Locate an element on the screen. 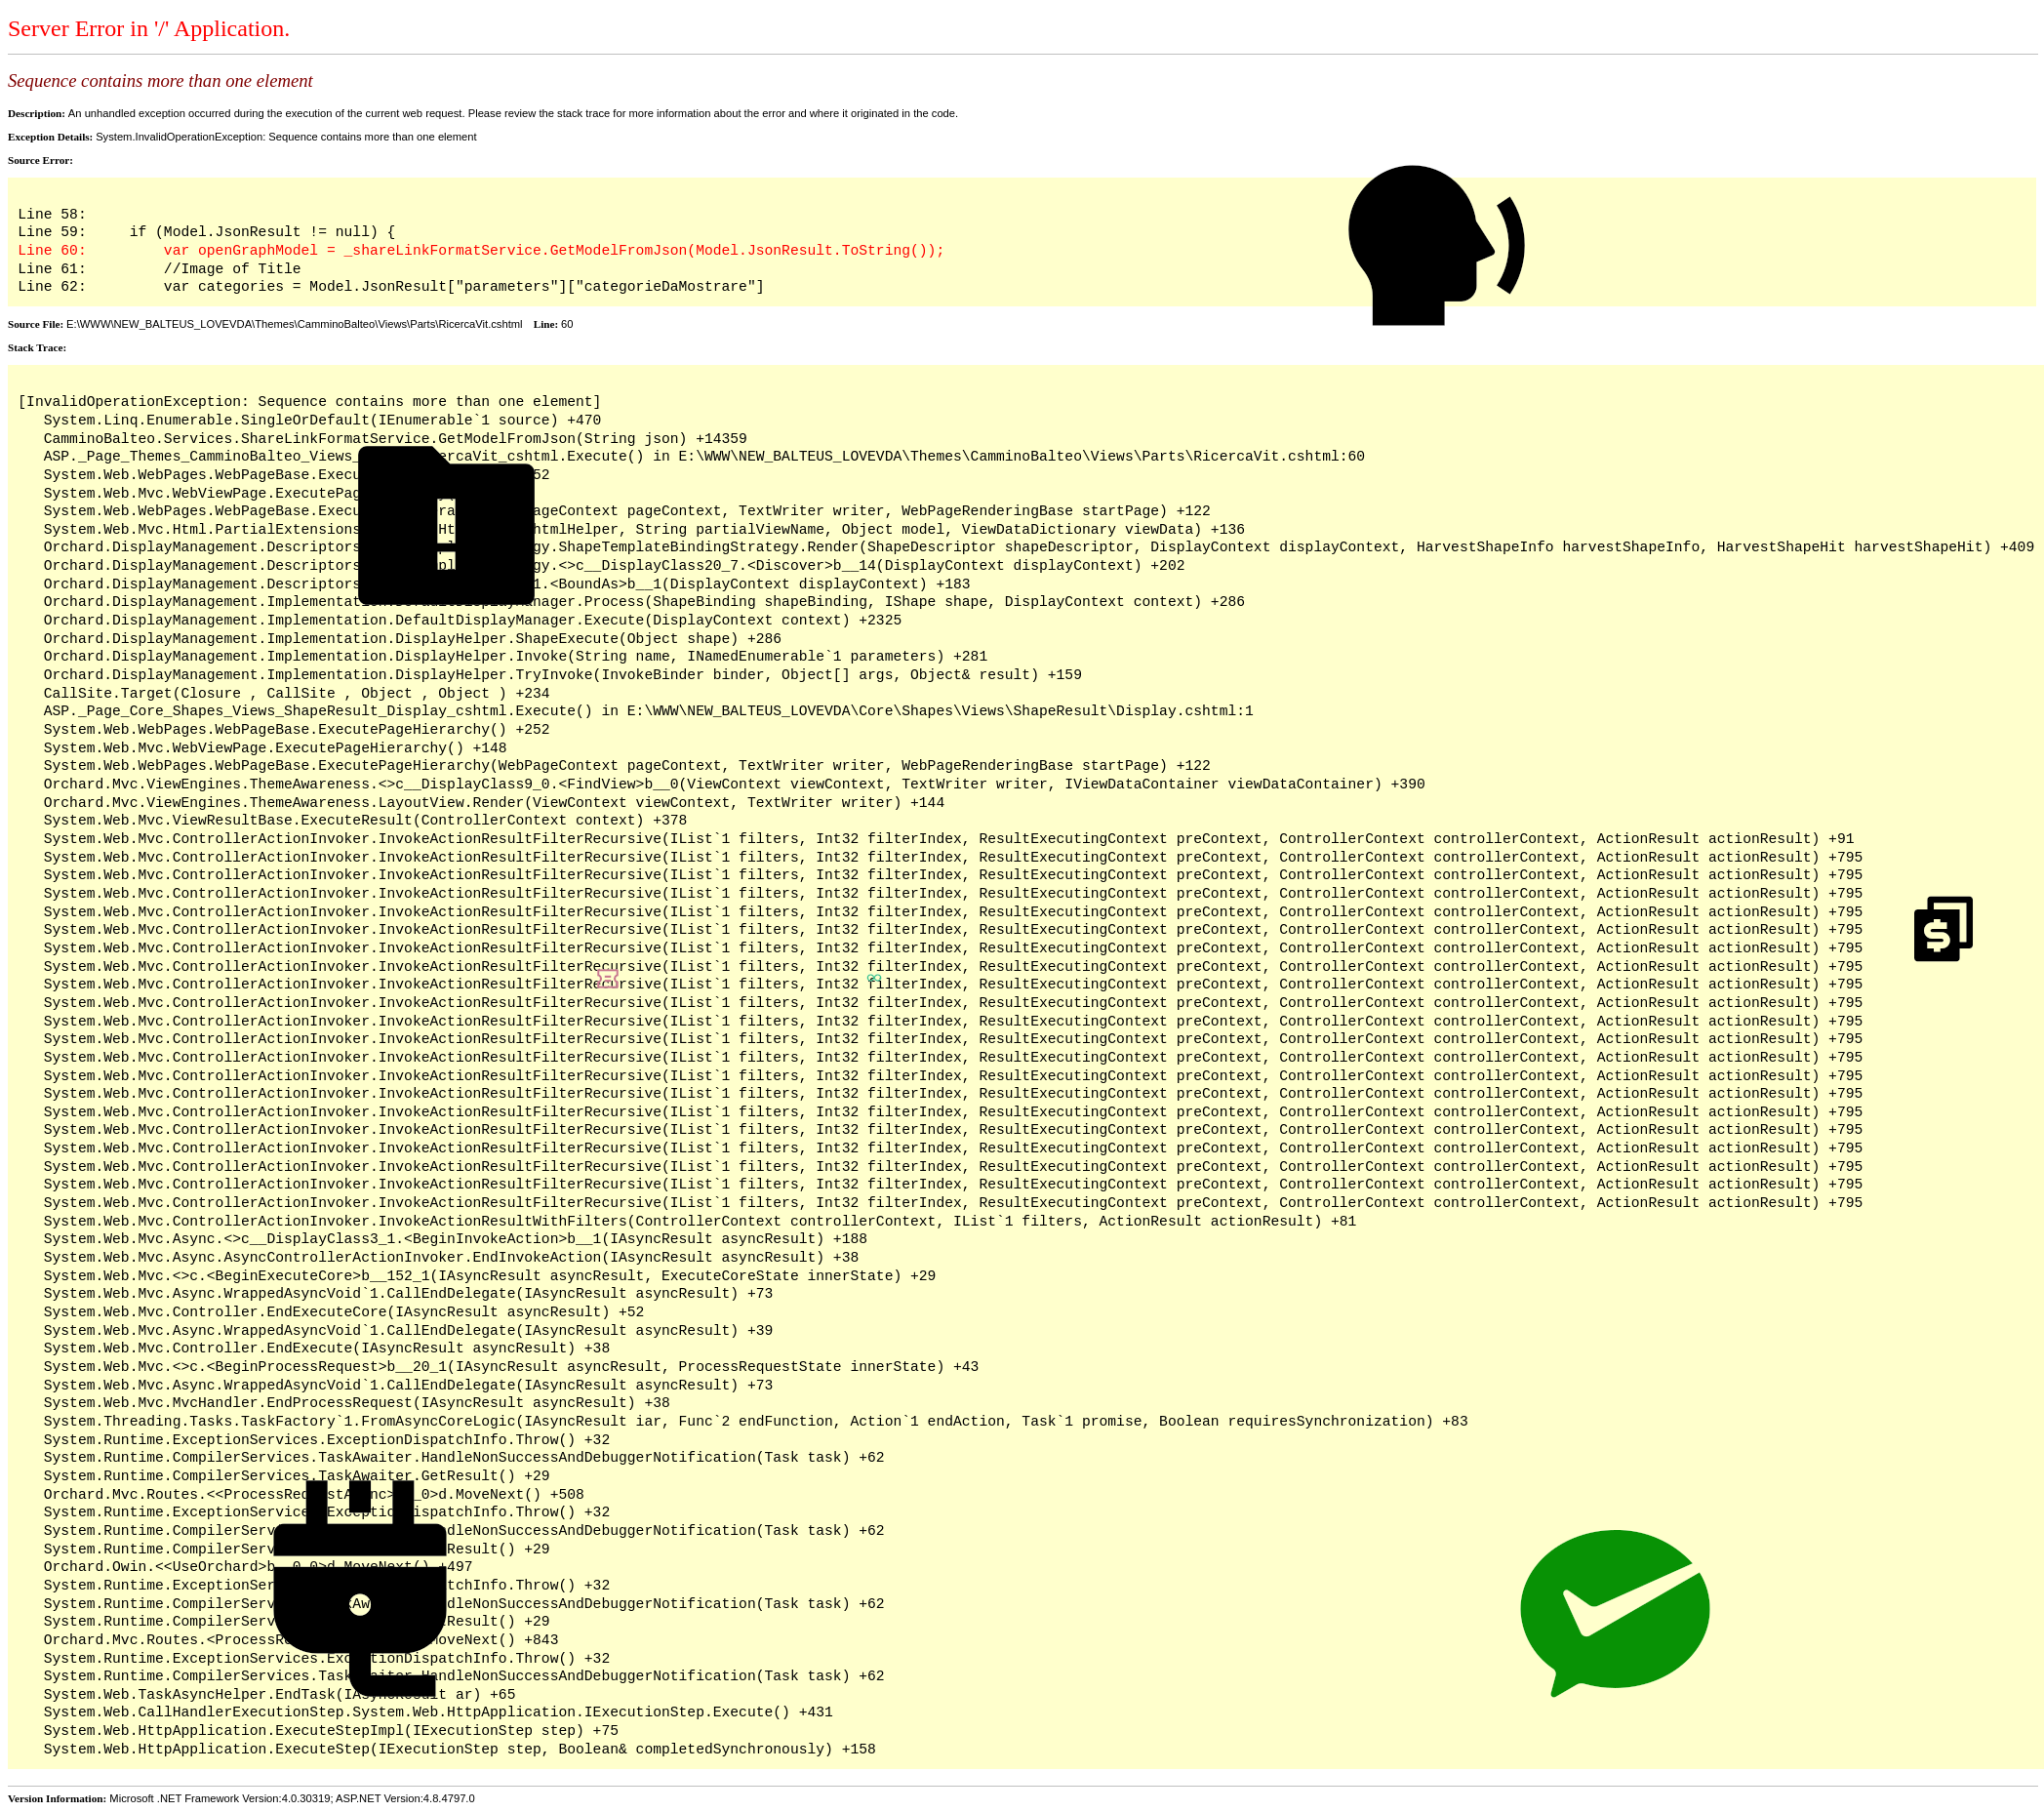 The image size is (2044, 1812). view currency or financial documents is located at coordinates (1944, 929).